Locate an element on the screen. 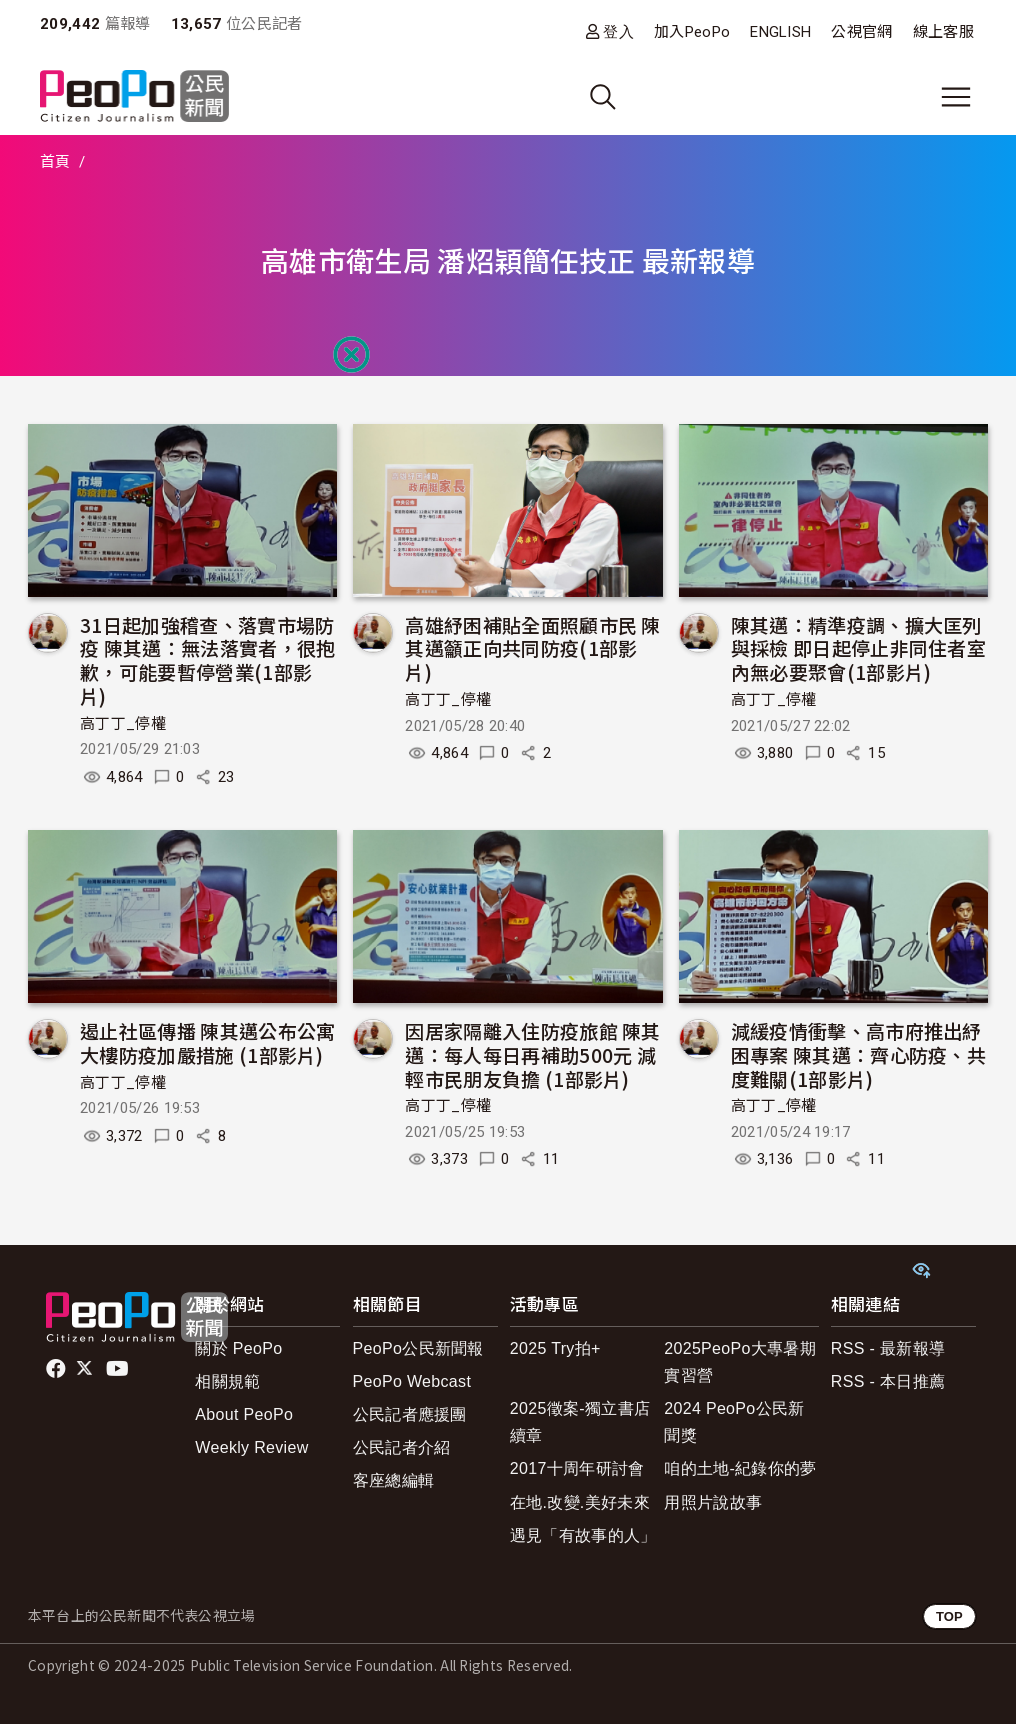 This screenshot has height=1724, width=1016. close or dismiss a dialog is located at coordinates (351, 354).